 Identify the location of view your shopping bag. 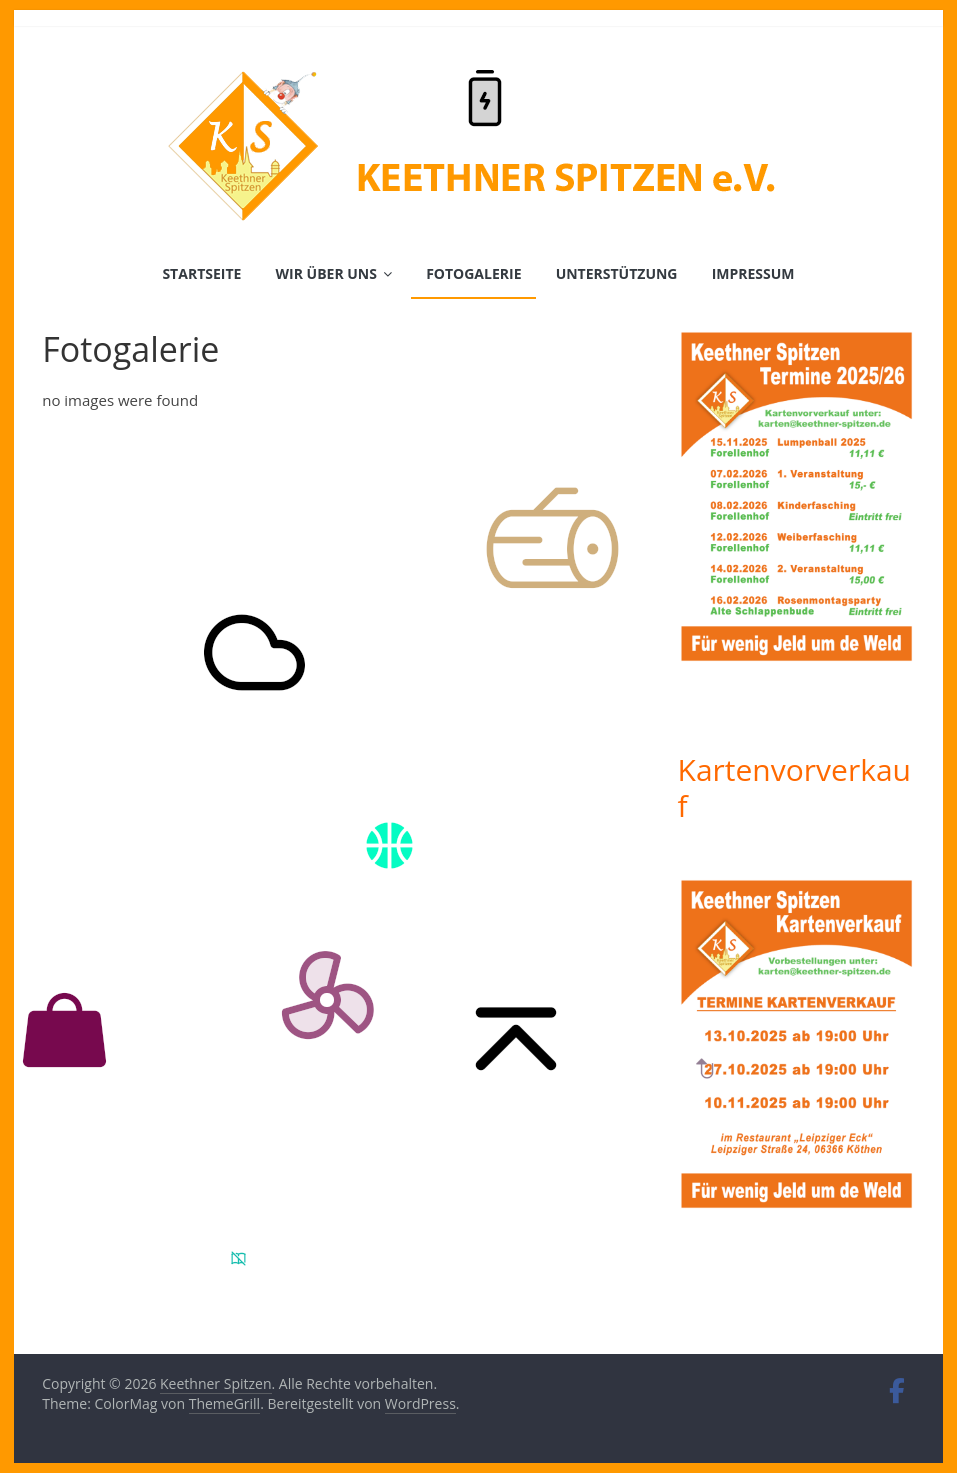
(64, 1034).